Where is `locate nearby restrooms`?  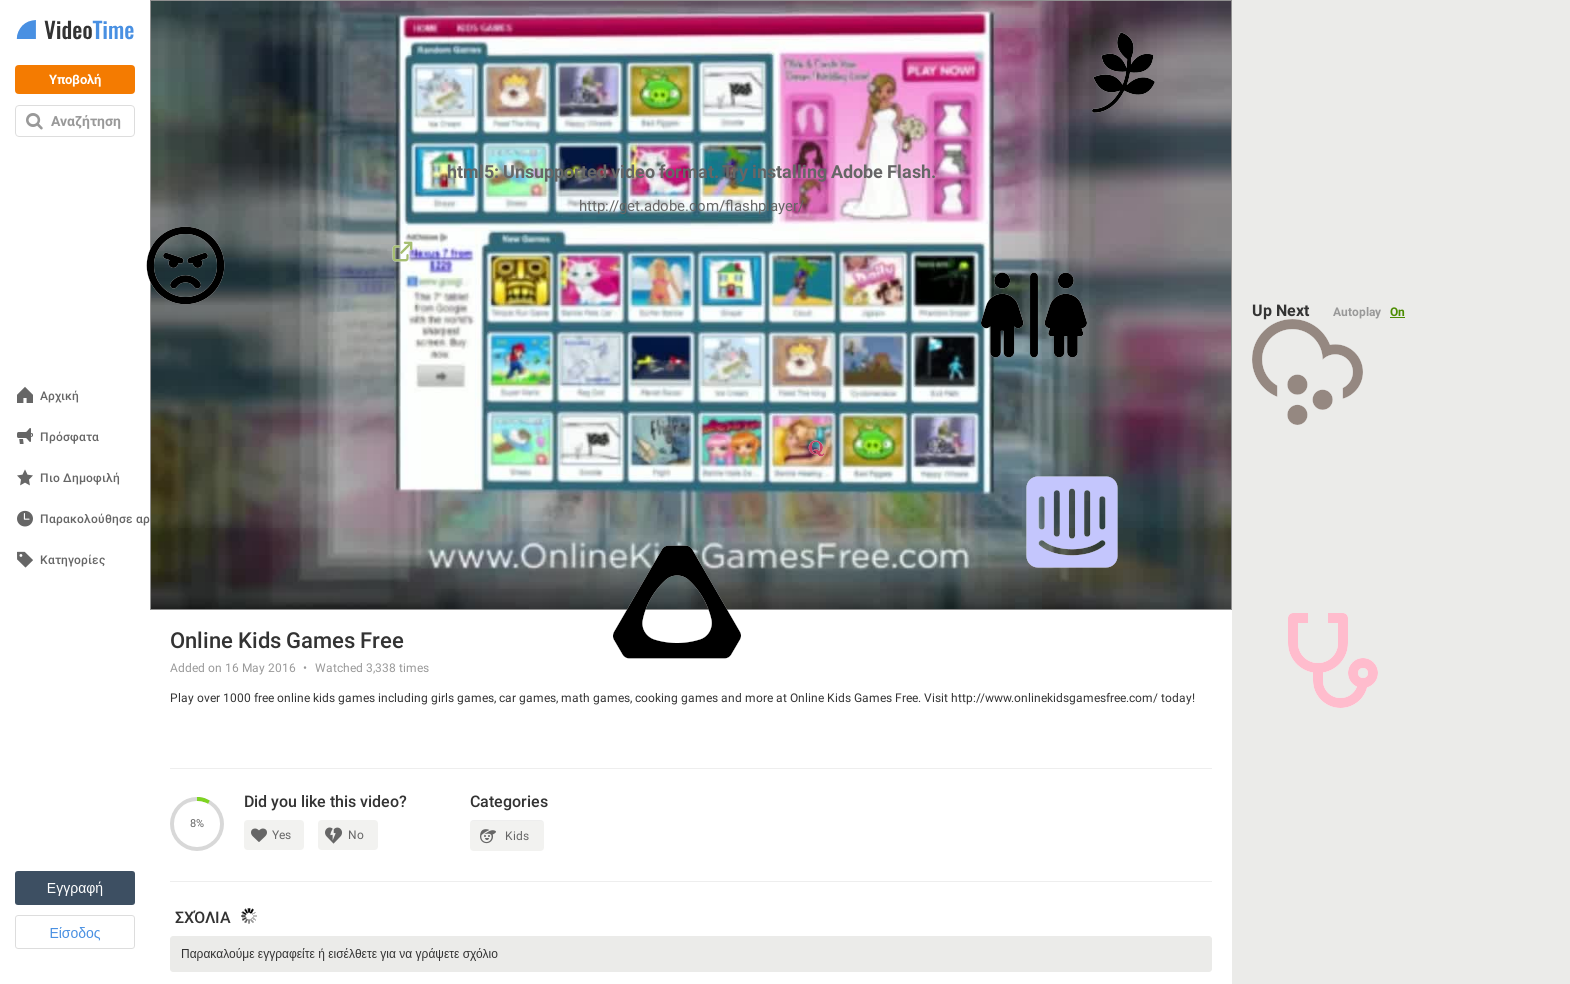
locate nearby restrooms is located at coordinates (1034, 315).